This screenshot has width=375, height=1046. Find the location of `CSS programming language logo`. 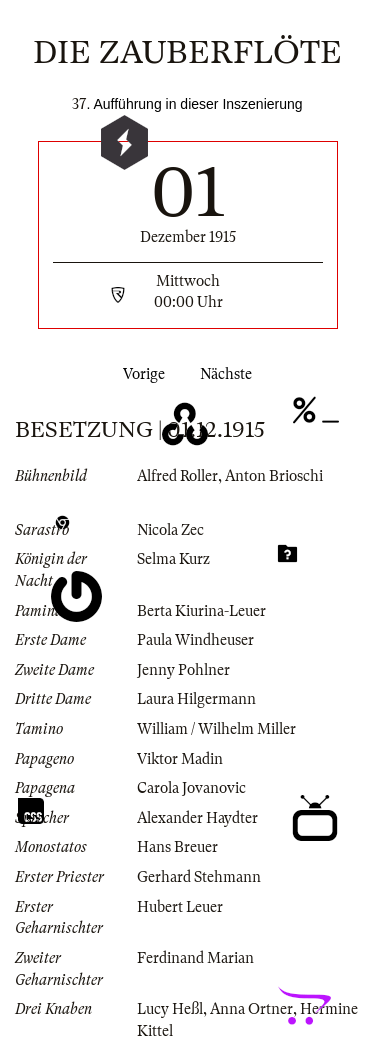

CSS programming language logo is located at coordinates (31, 811).